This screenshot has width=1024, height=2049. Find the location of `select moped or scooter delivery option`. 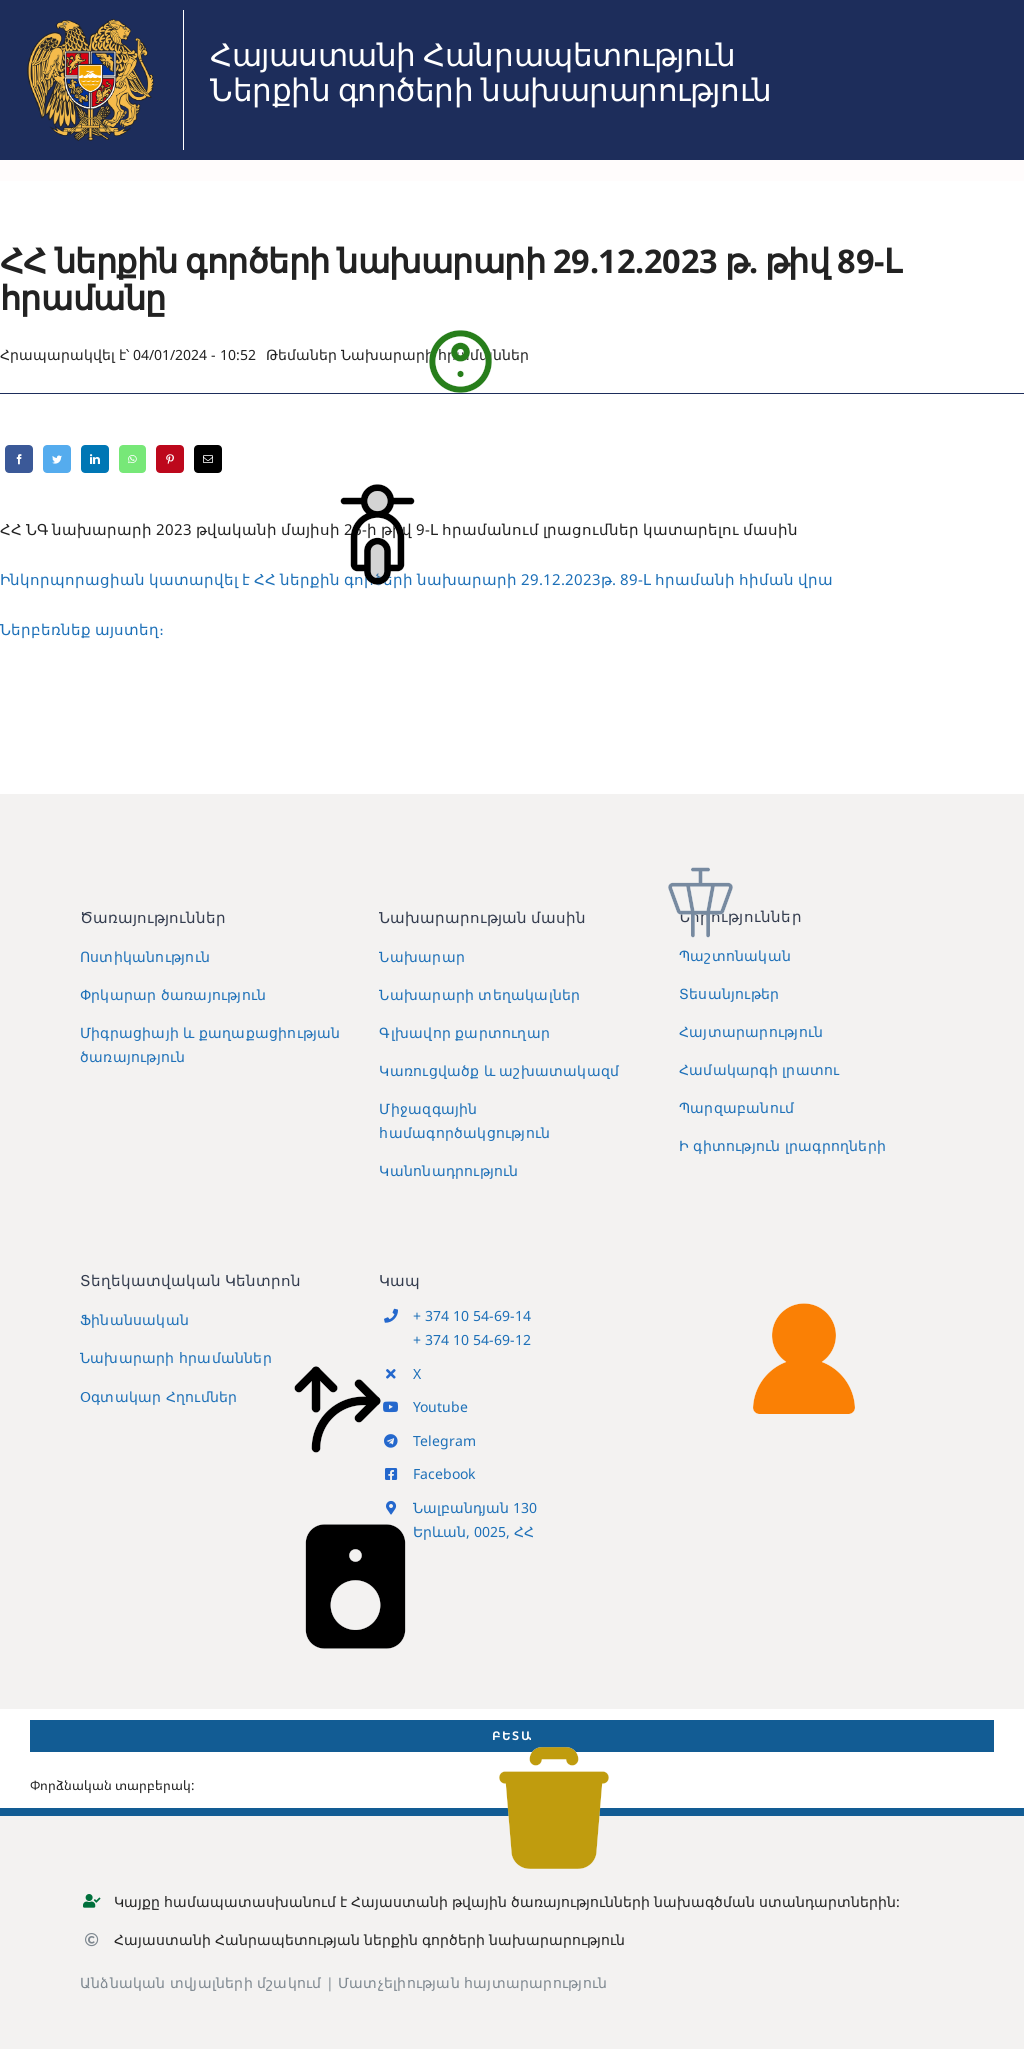

select moped or scooter delivery option is located at coordinates (377, 534).